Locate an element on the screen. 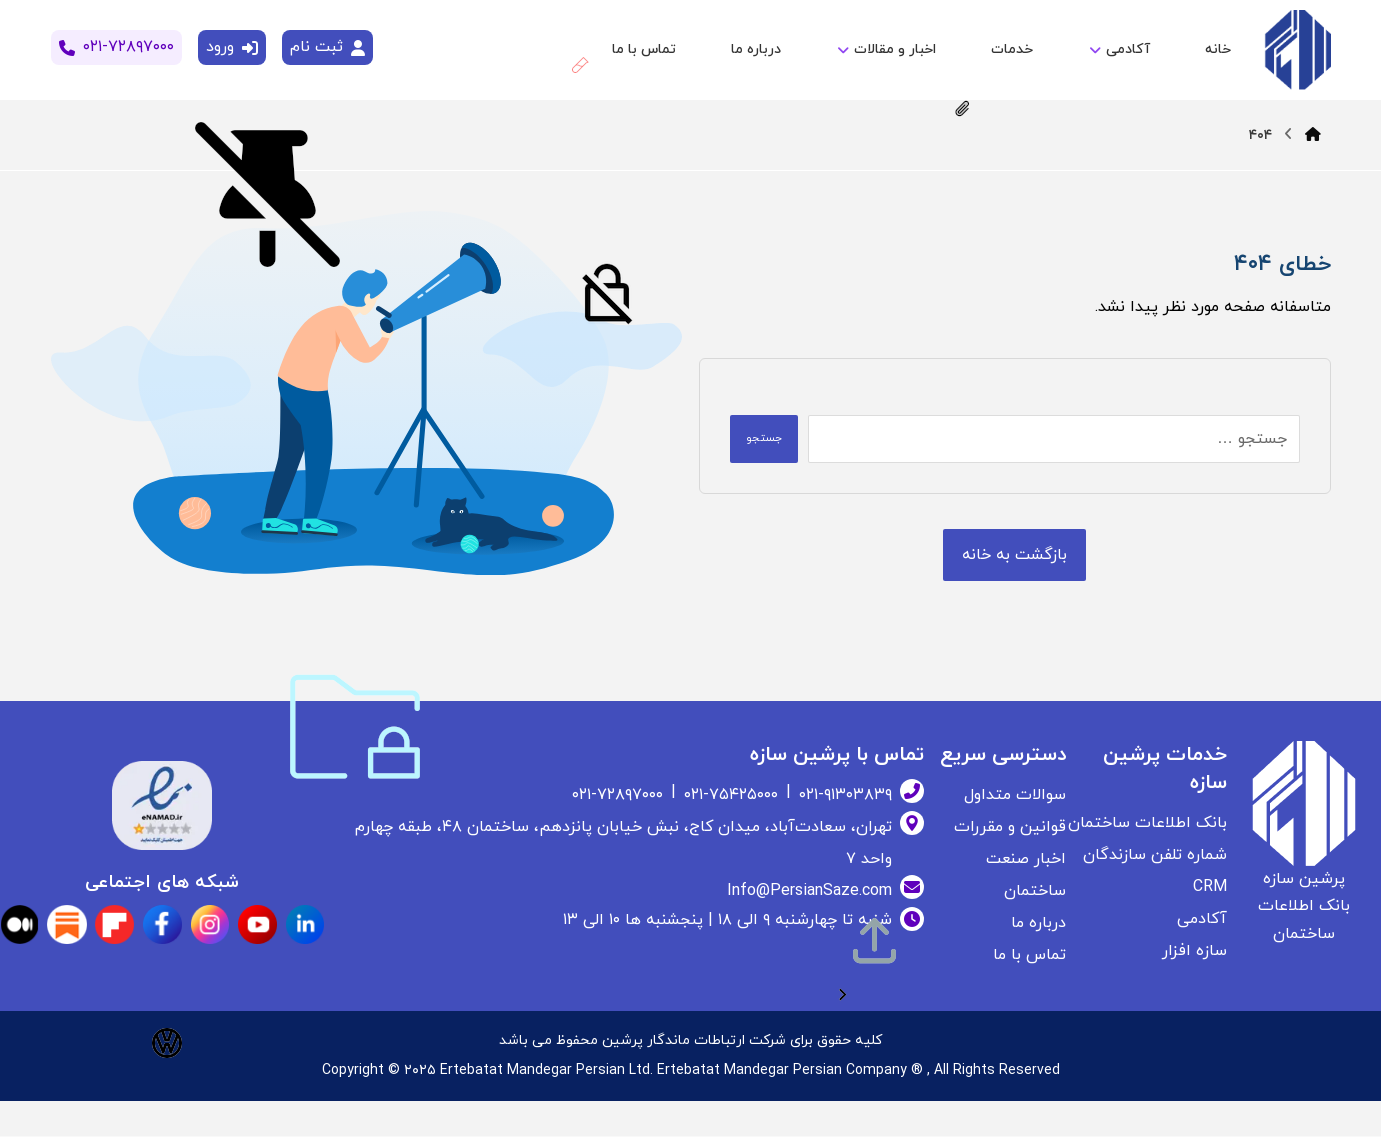 This screenshot has height=1137, width=1381. unpin this item is located at coordinates (267, 194).